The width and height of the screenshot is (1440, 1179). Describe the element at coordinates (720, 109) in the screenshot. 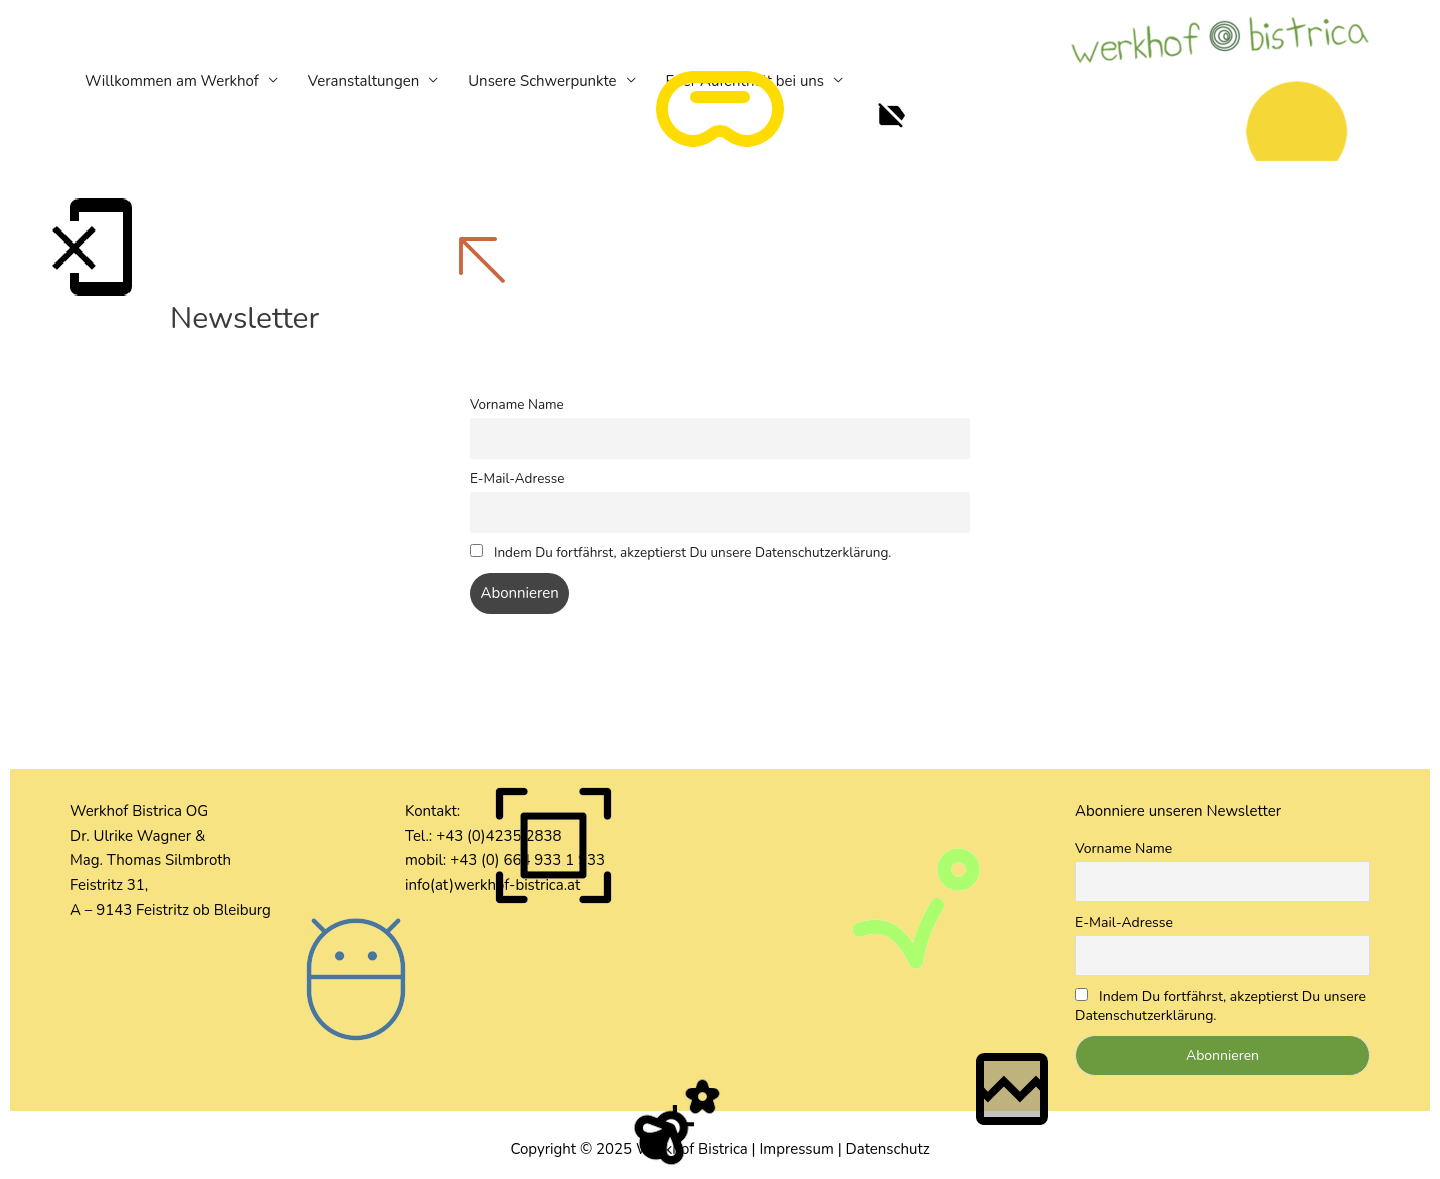

I see `access virtual reality or immersive mode` at that location.